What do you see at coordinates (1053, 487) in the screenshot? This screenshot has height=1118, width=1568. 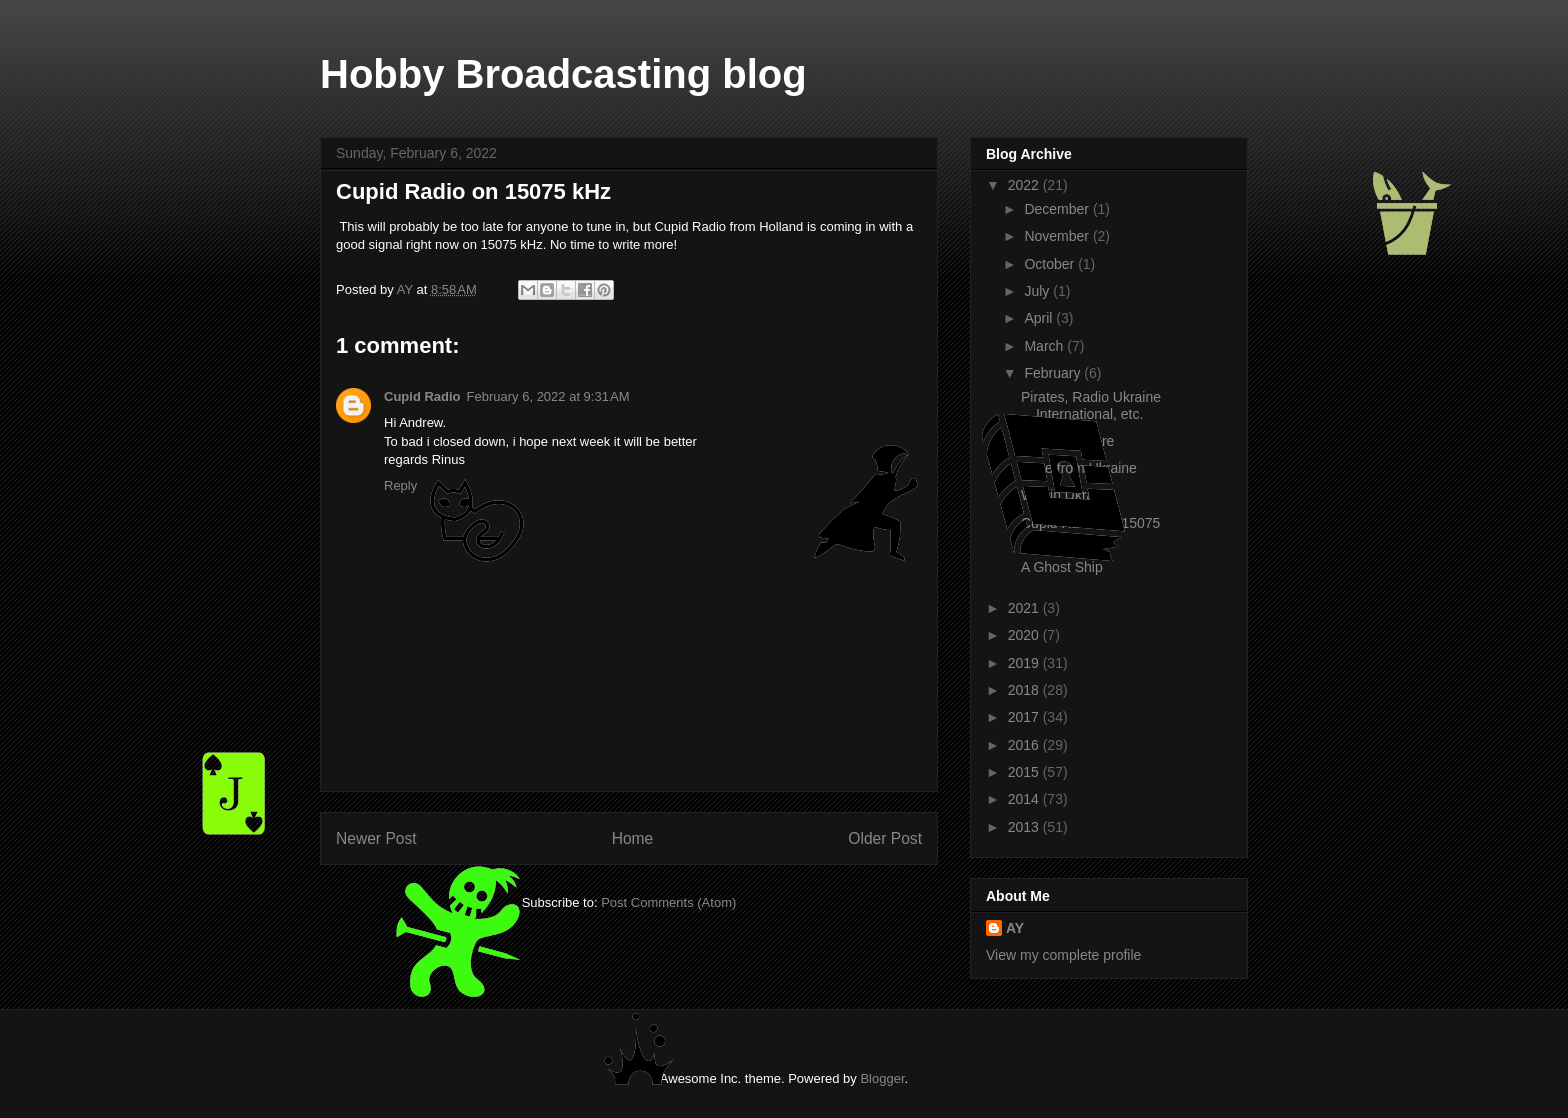 I see `access hidden or locked content` at bounding box center [1053, 487].